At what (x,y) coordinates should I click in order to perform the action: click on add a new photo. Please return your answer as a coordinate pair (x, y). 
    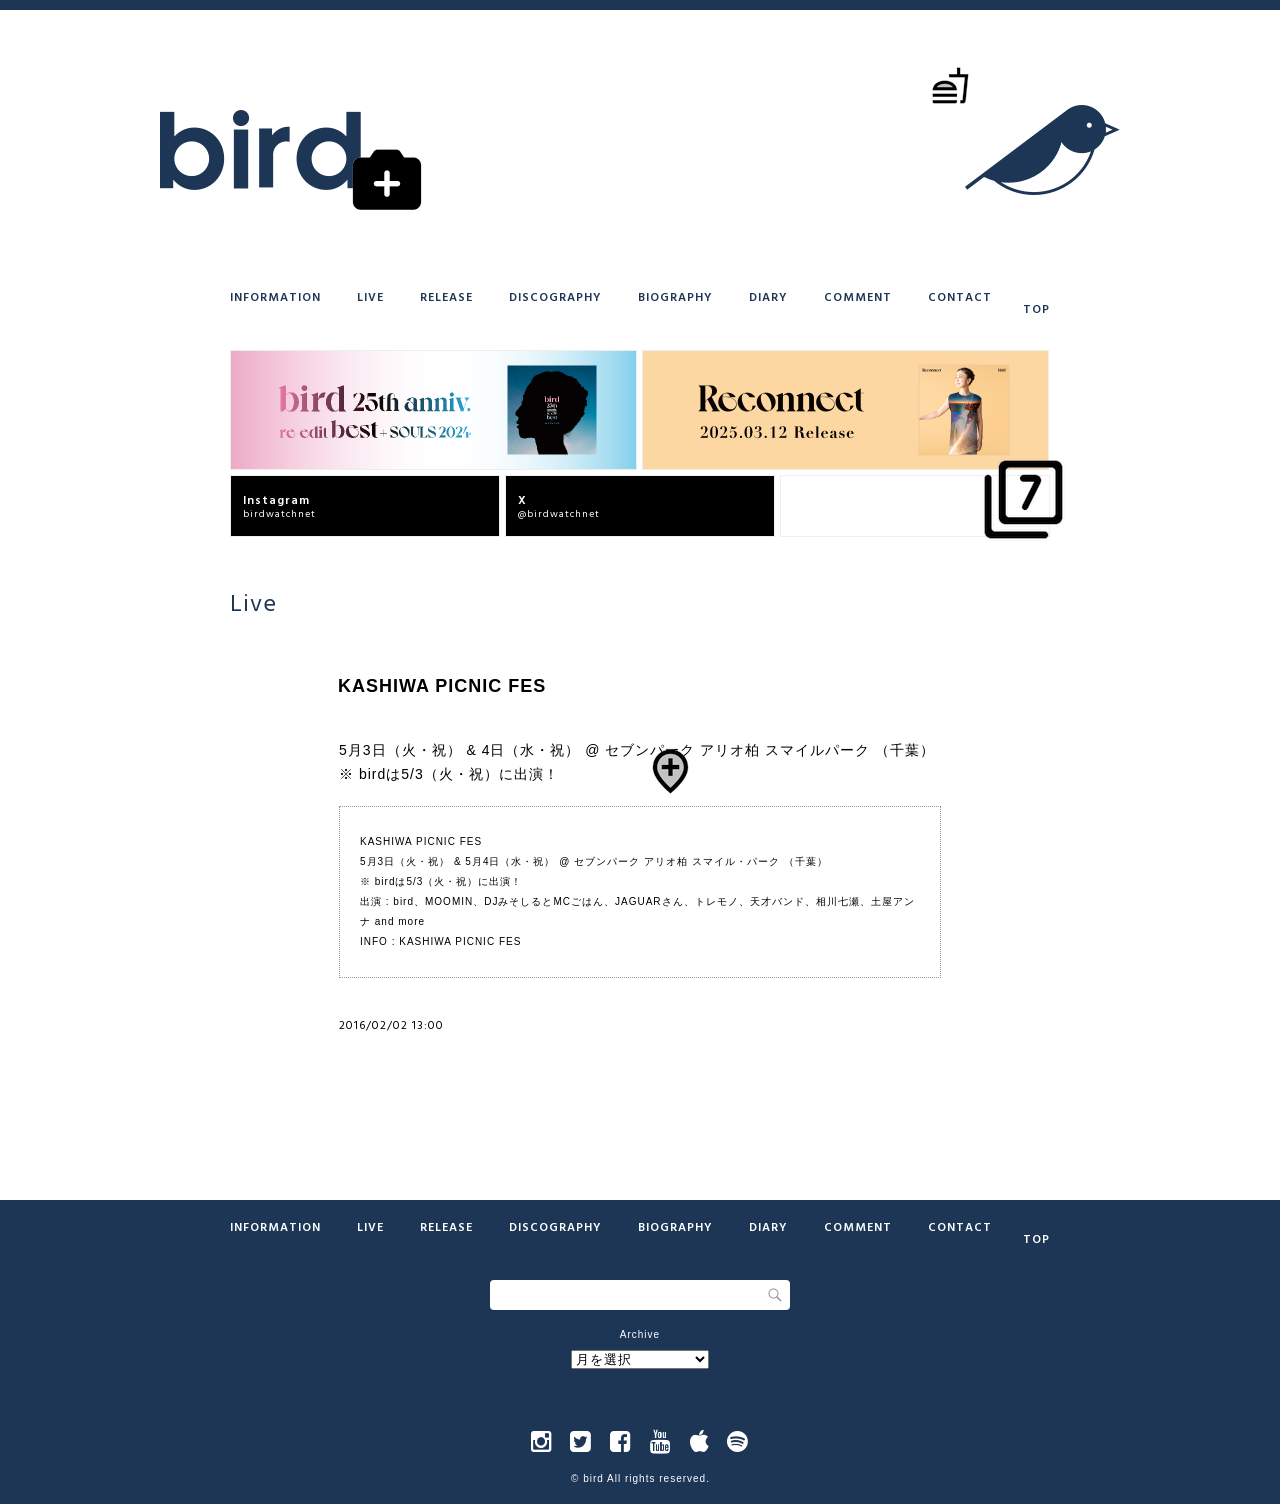
    Looking at the image, I should click on (387, 181).